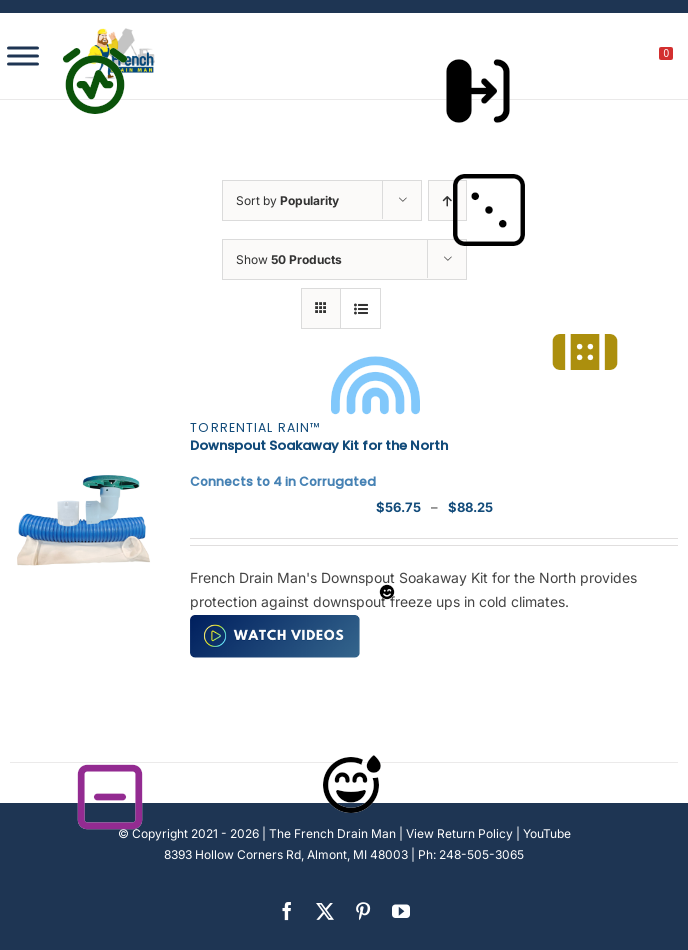 The width and height of the screenshot is (688, 950). What do you see at coordinates (387, 592) in the screenshot?
I see `insert a winking emoji or emoticon` at bounding box center [387, 592].